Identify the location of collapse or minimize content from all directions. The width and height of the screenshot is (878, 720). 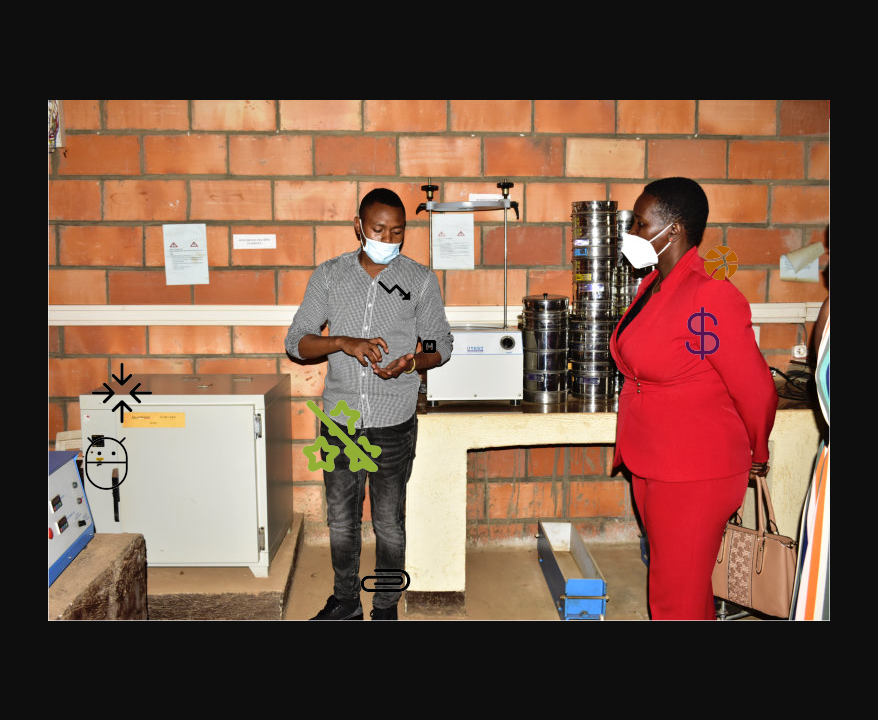
(122, 393).